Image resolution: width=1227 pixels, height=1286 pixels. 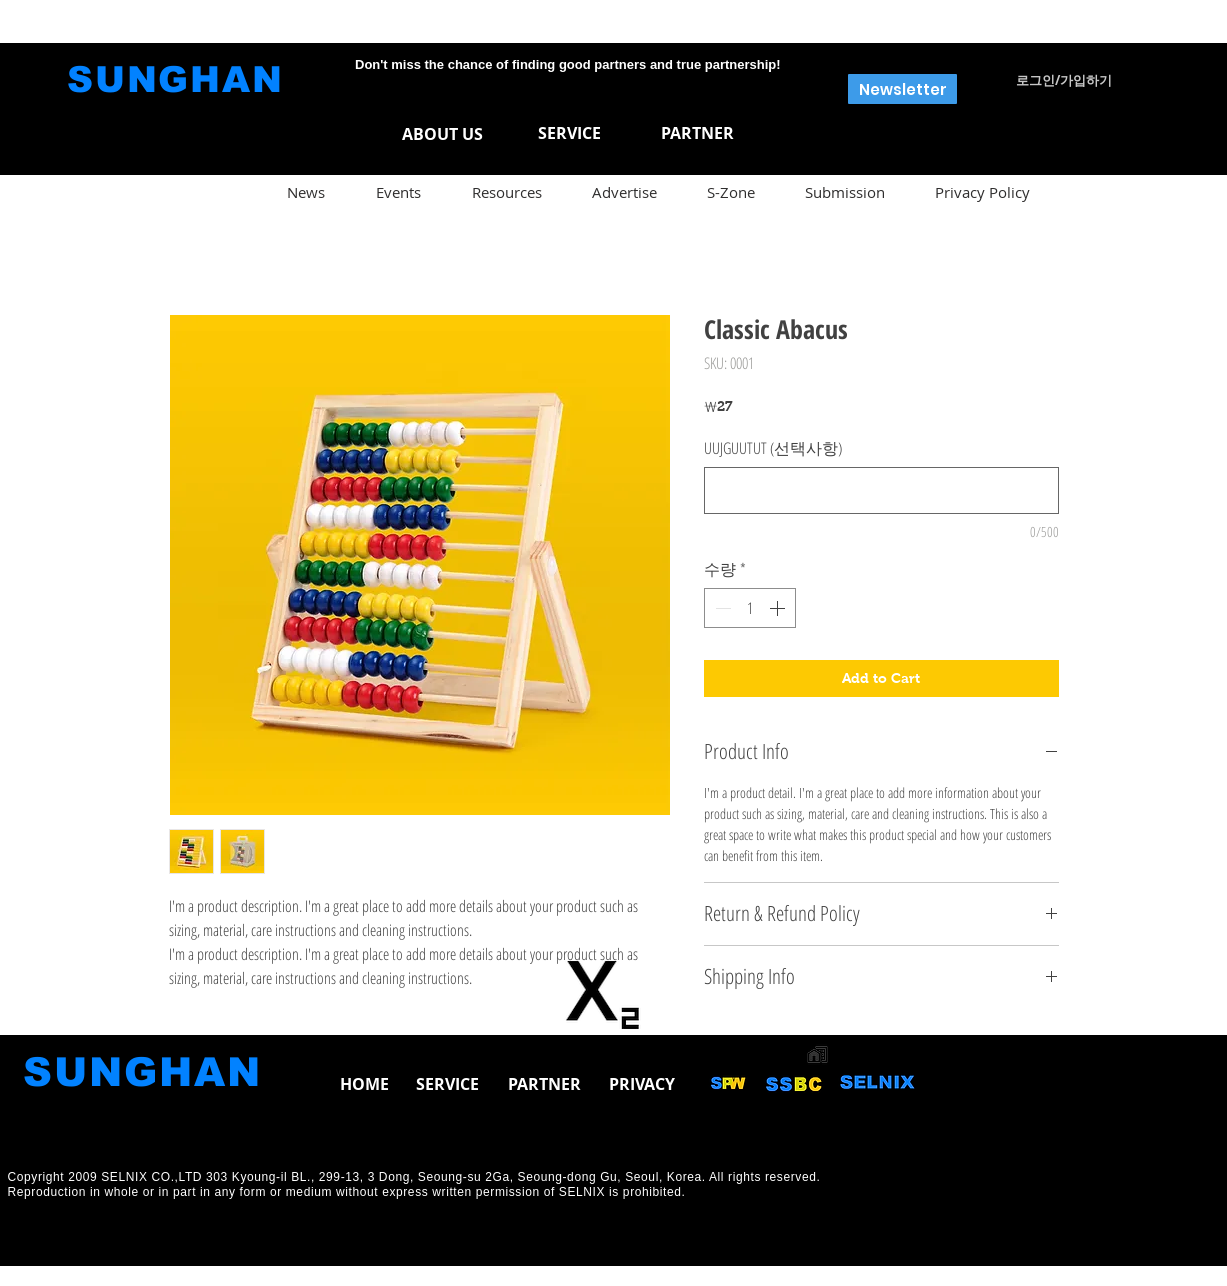 What do you see at coordinates (592, 995) in the screenshot?
I see `format text as subscript` at bounding box center [592, 995].